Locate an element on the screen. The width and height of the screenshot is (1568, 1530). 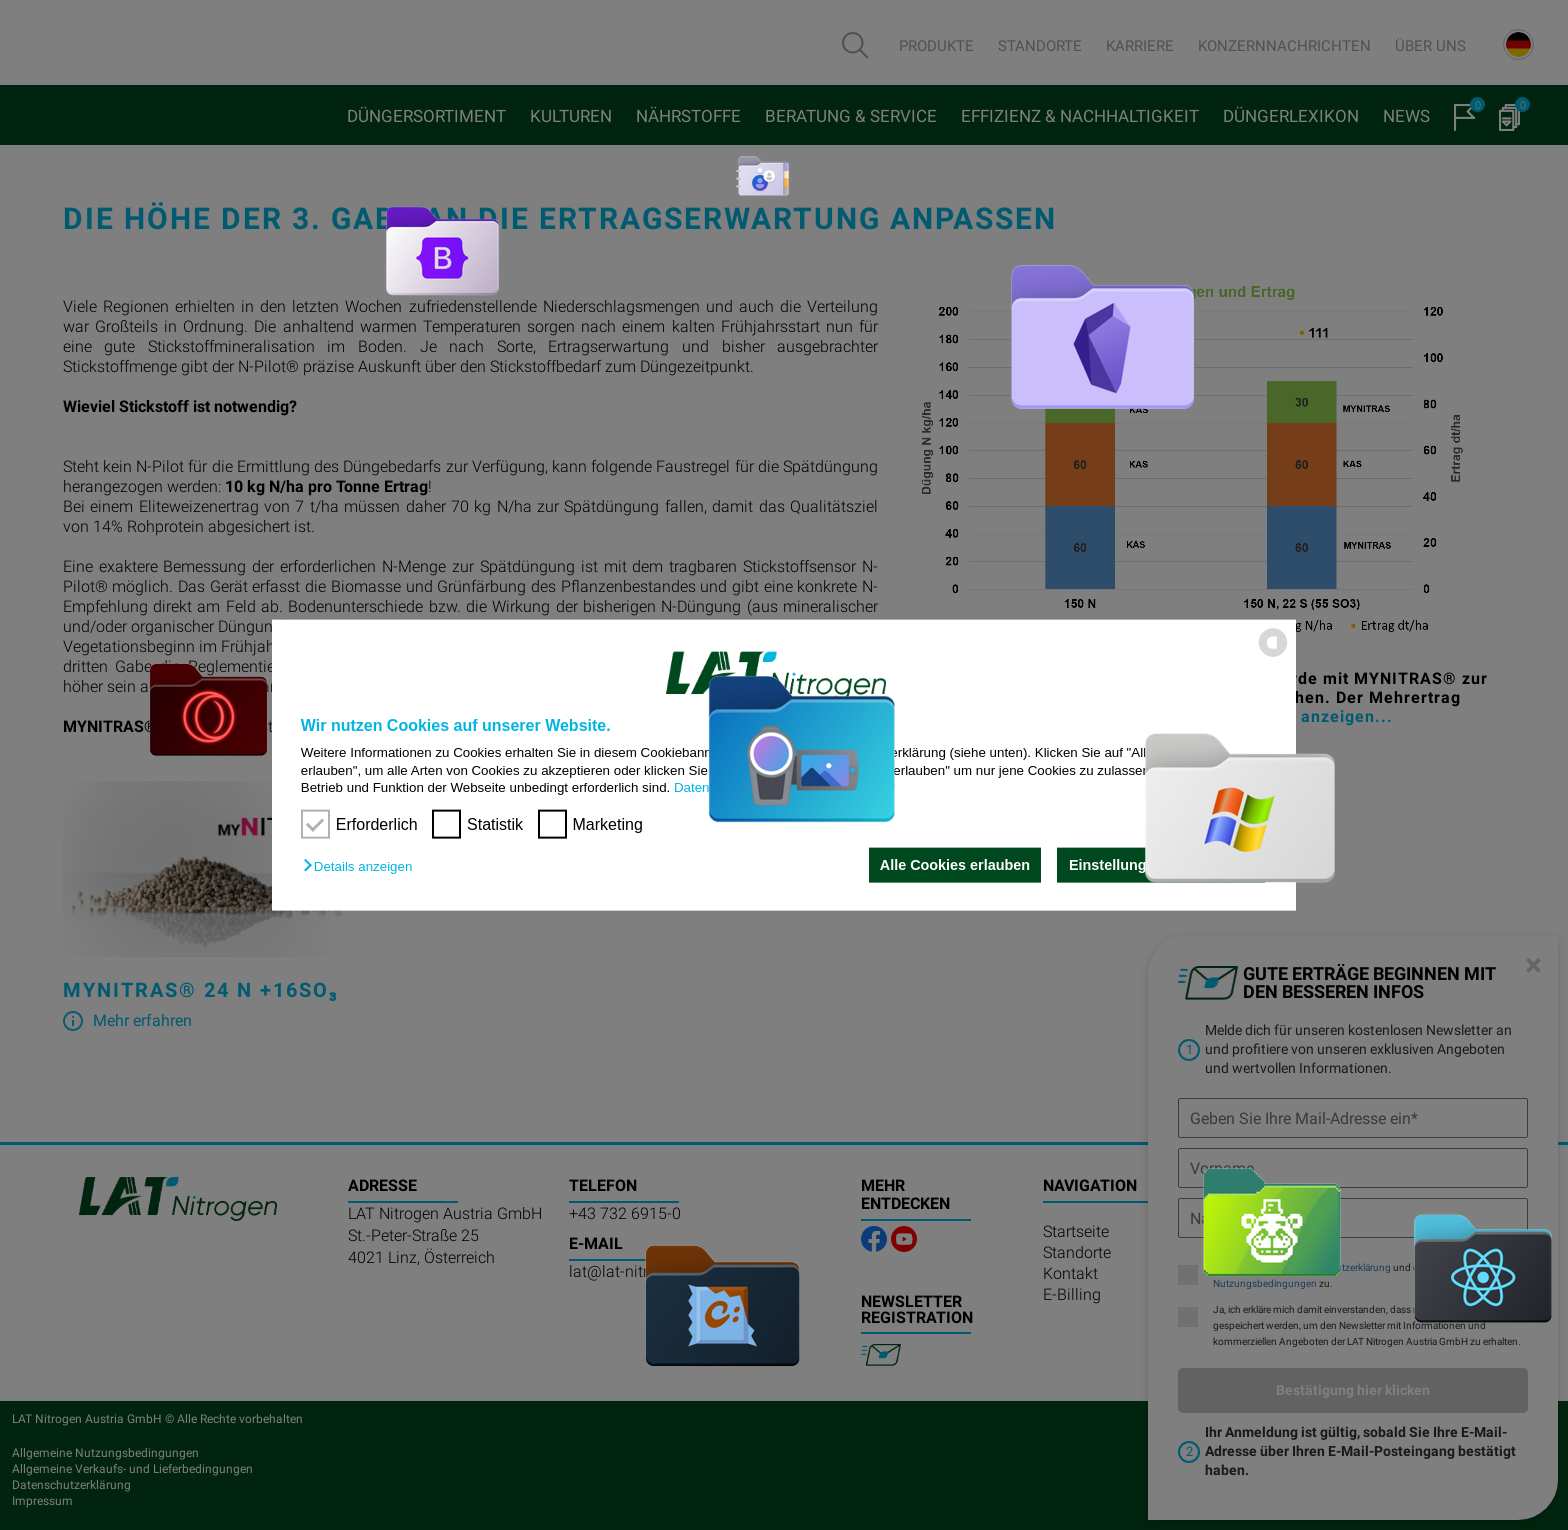
folder containing chocolatey package manager files is located at coordinates (722, 1310).